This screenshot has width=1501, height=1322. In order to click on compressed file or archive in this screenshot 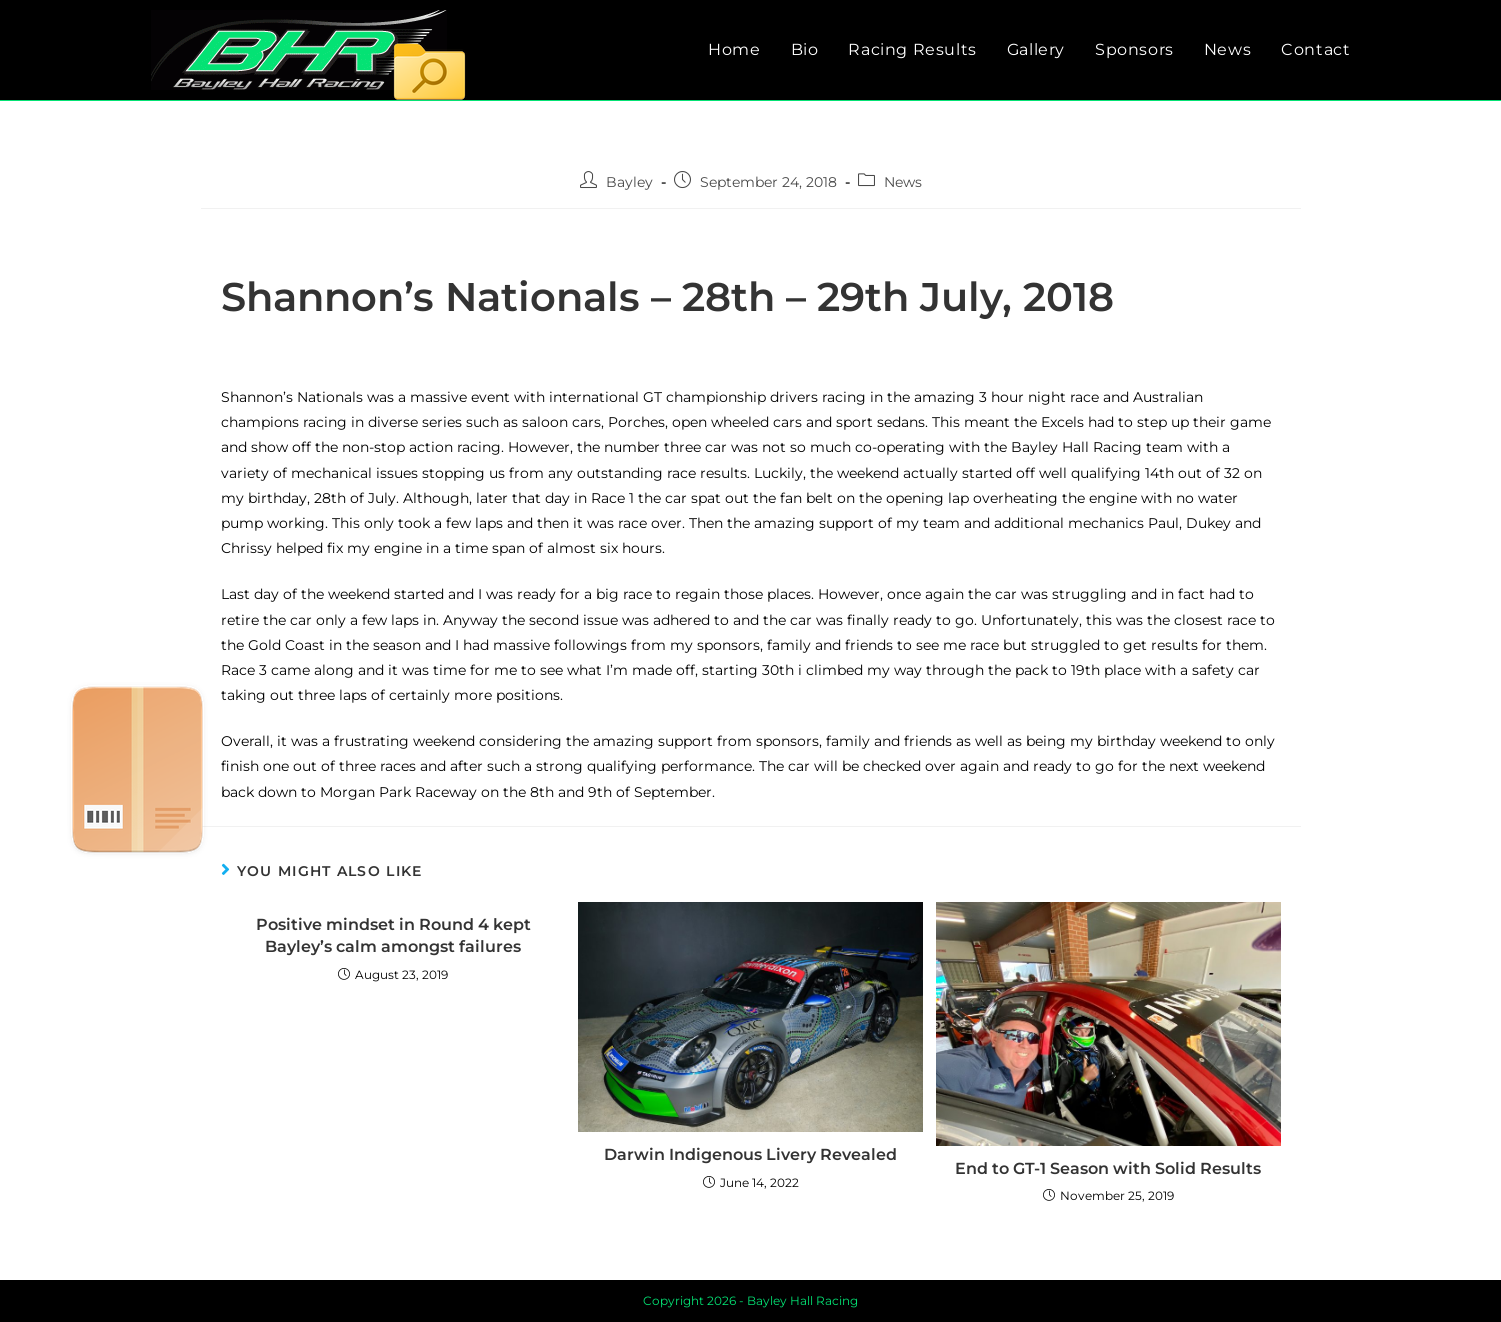, I will do `click(137, 769)`.